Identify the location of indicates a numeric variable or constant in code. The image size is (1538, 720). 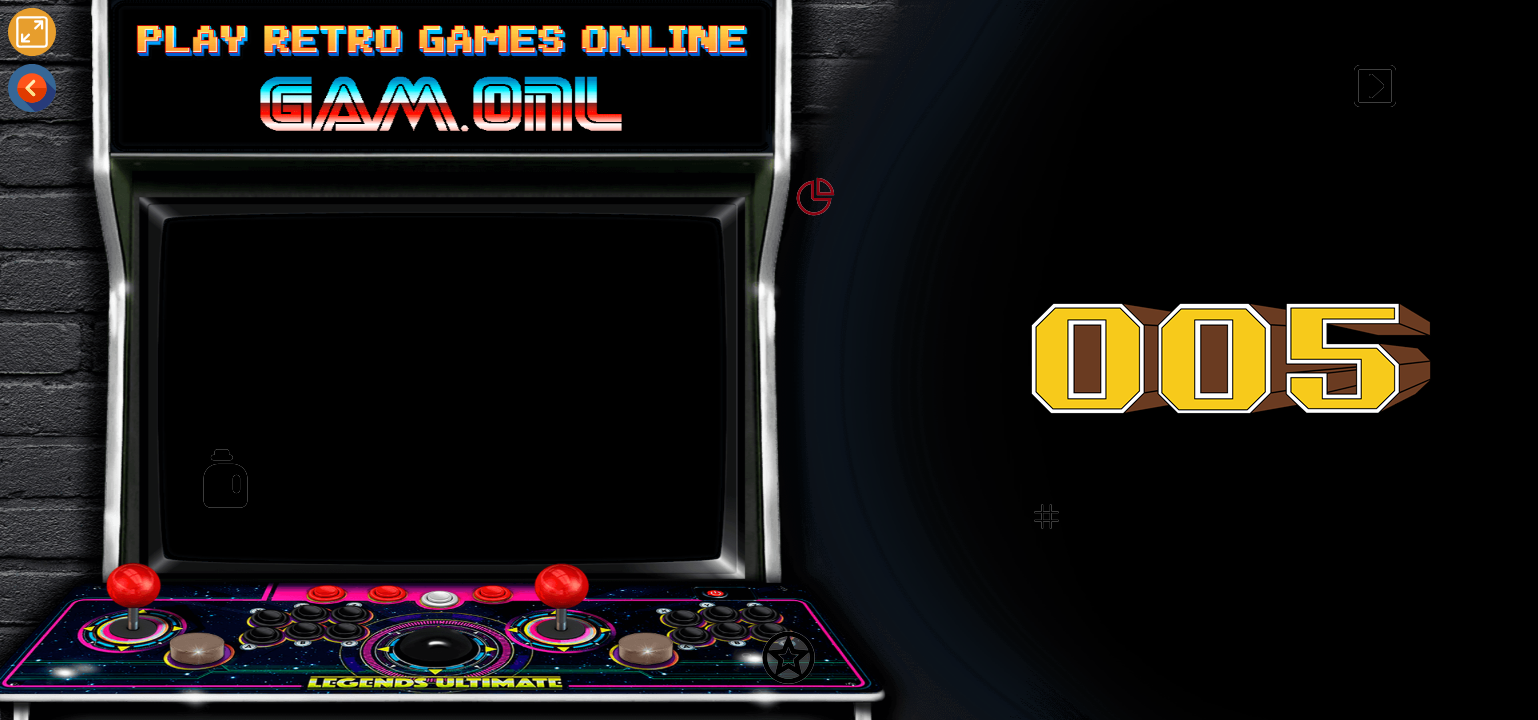
(1046, 516).